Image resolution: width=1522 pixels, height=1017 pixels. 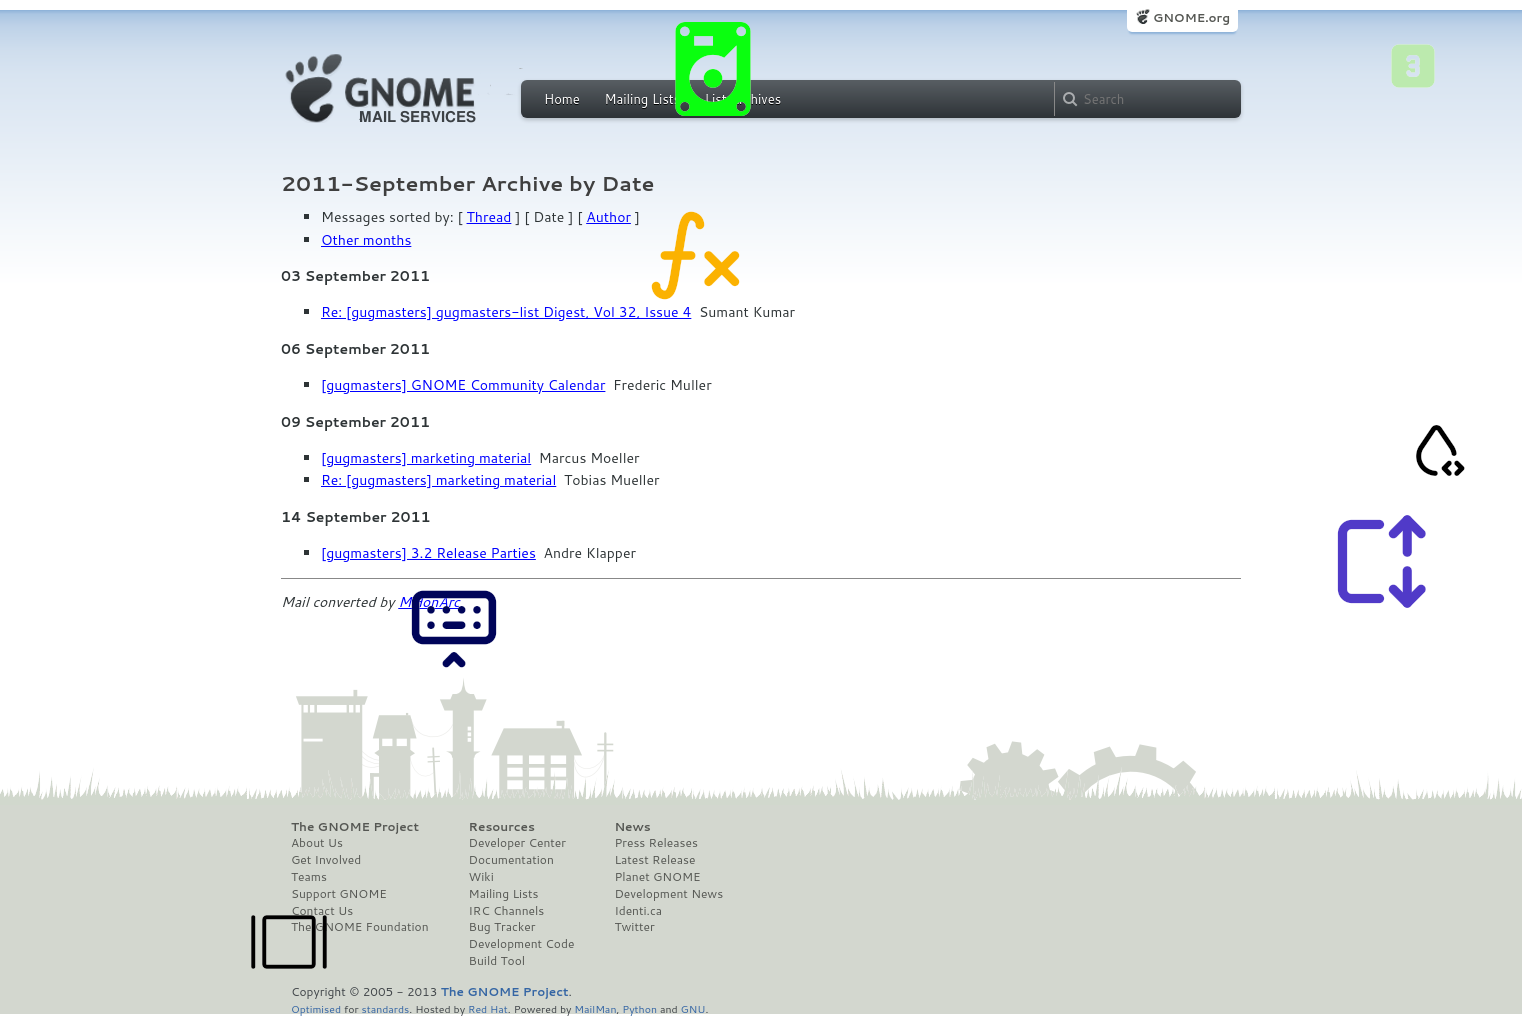 What do you see at coordinates (454, 629) in the screenshot?
I see `hide the on-screen keyboard` at bounding box center [454, 629].